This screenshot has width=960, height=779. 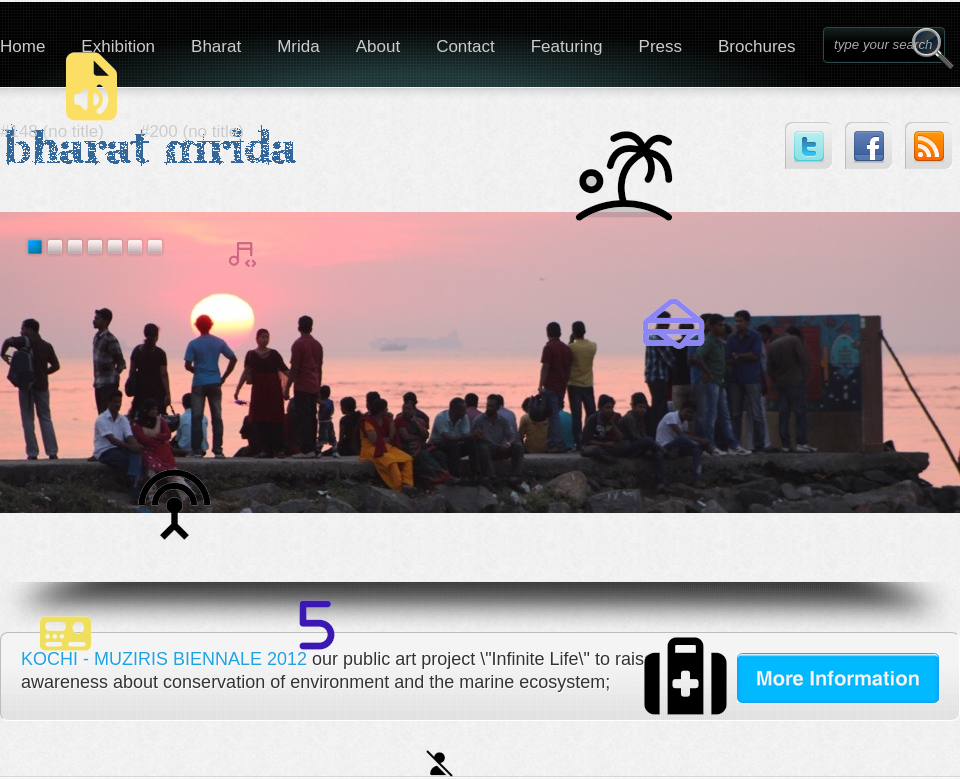 I want to click on access health or medical services, so click(x=685, y=678).